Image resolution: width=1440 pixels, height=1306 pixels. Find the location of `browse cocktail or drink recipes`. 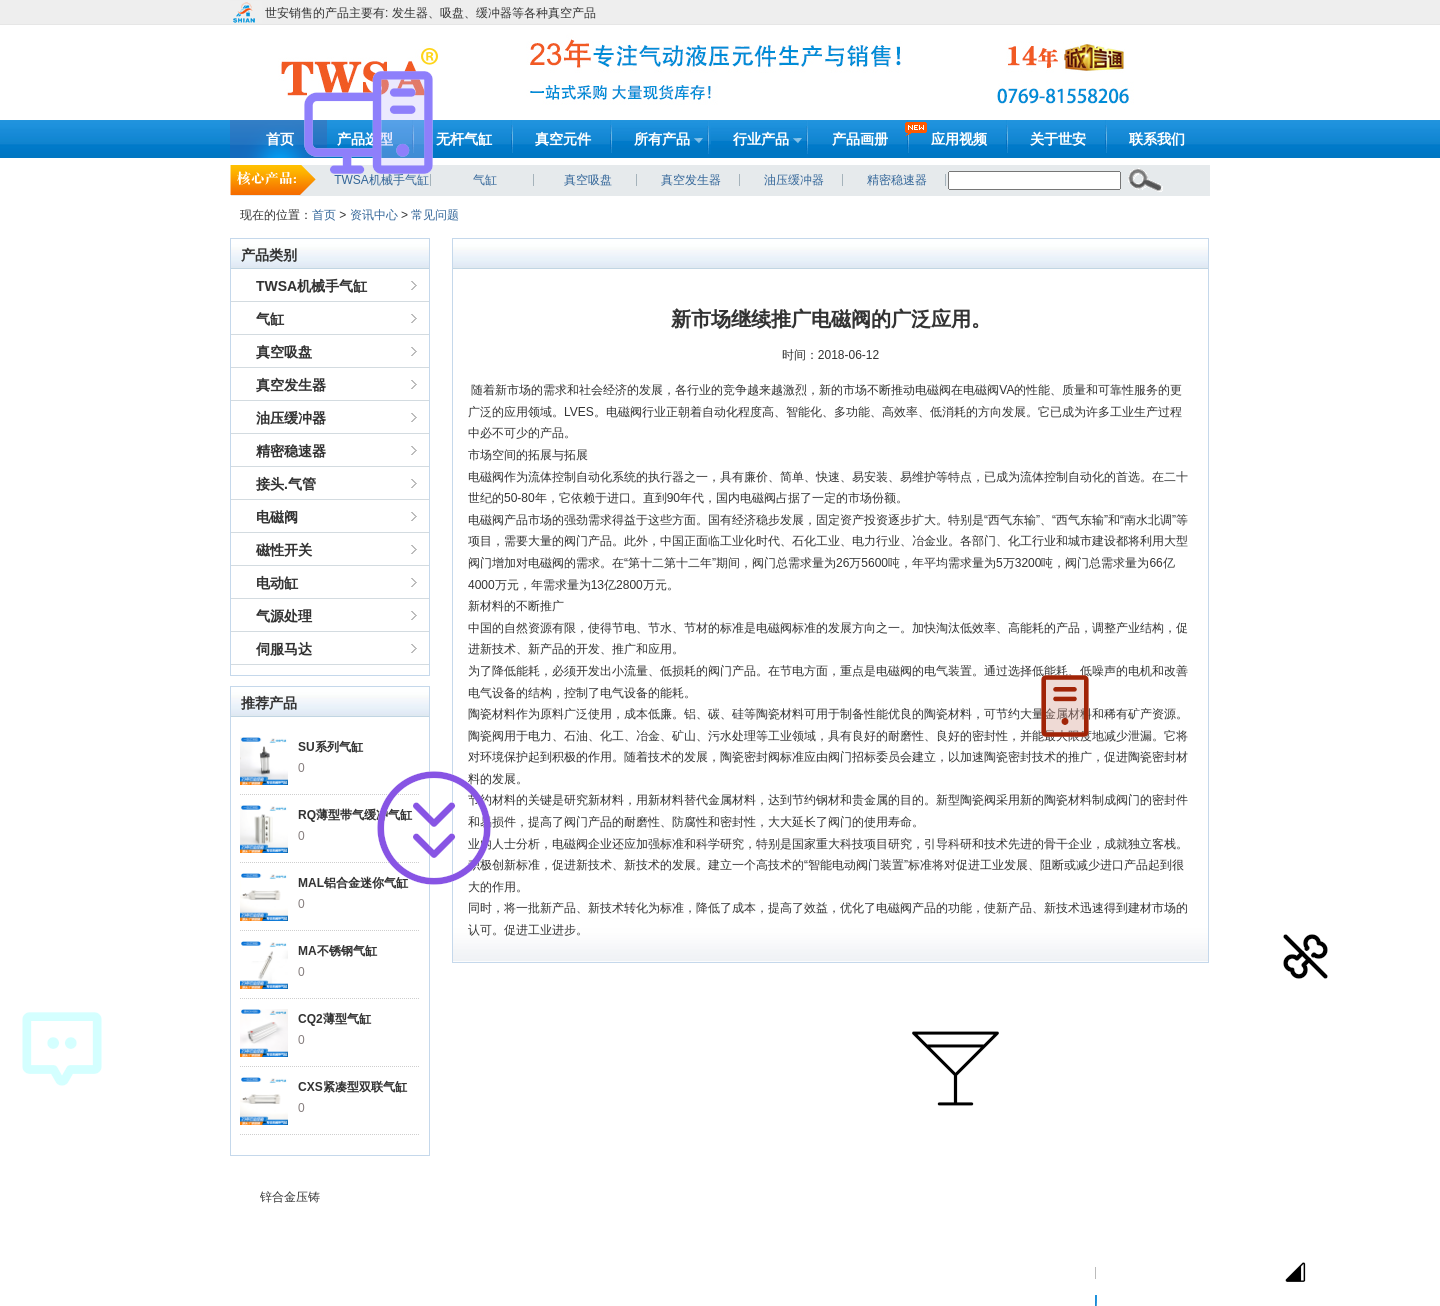

browse cocktail or drink recipes is located at coordinates (955, 1068).